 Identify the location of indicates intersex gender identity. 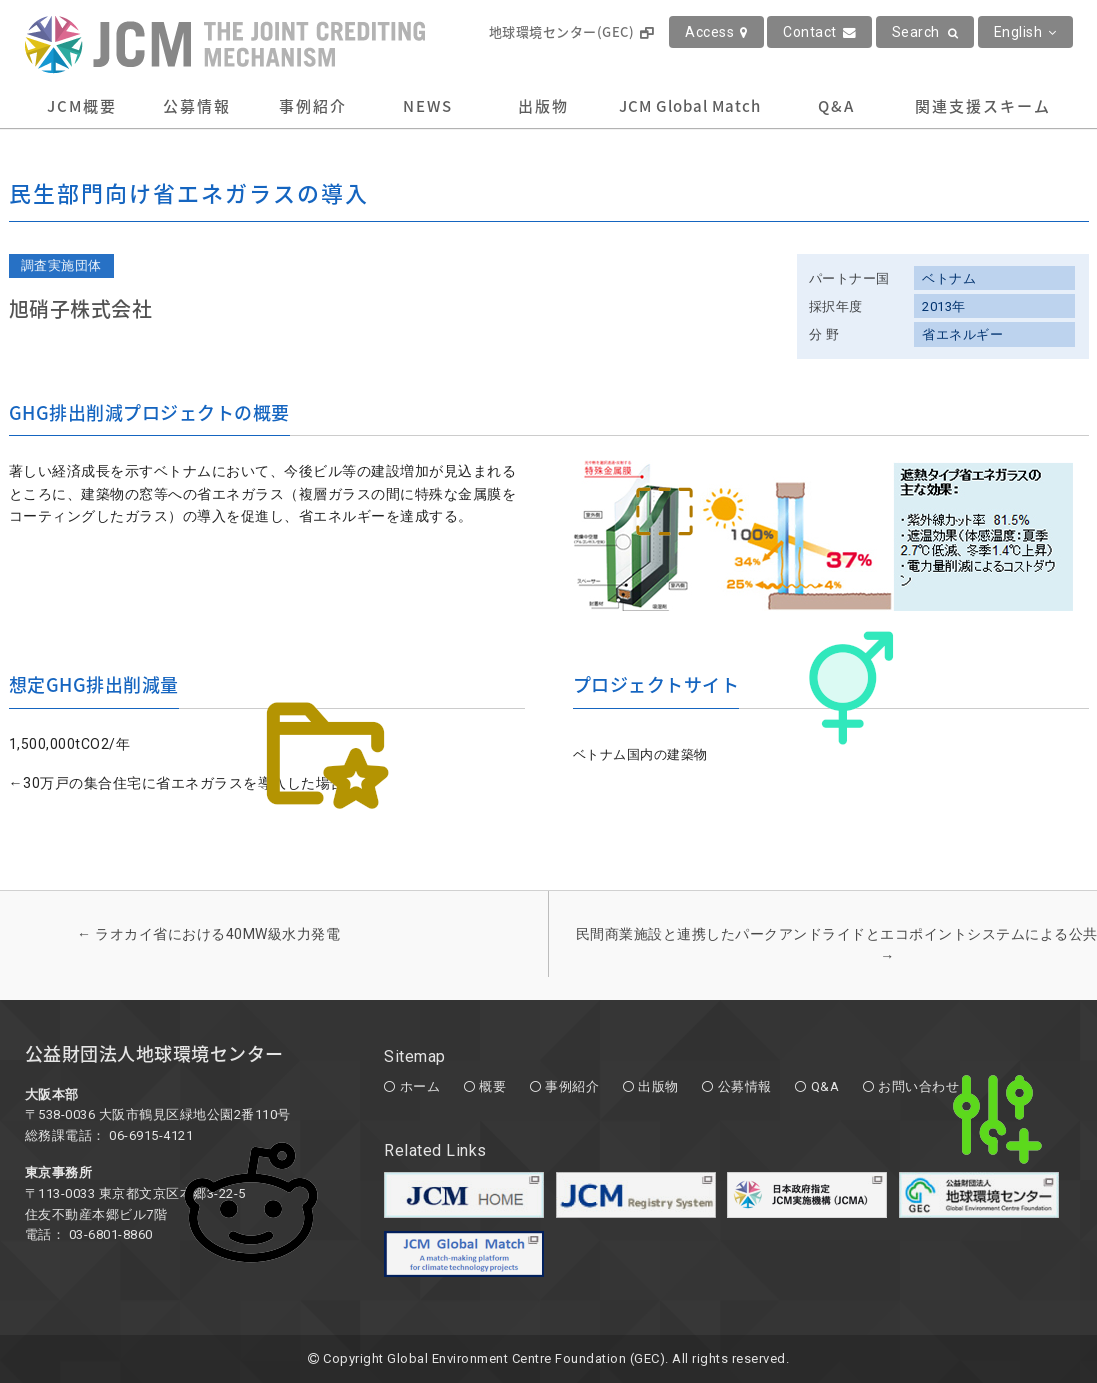
(847, 686).